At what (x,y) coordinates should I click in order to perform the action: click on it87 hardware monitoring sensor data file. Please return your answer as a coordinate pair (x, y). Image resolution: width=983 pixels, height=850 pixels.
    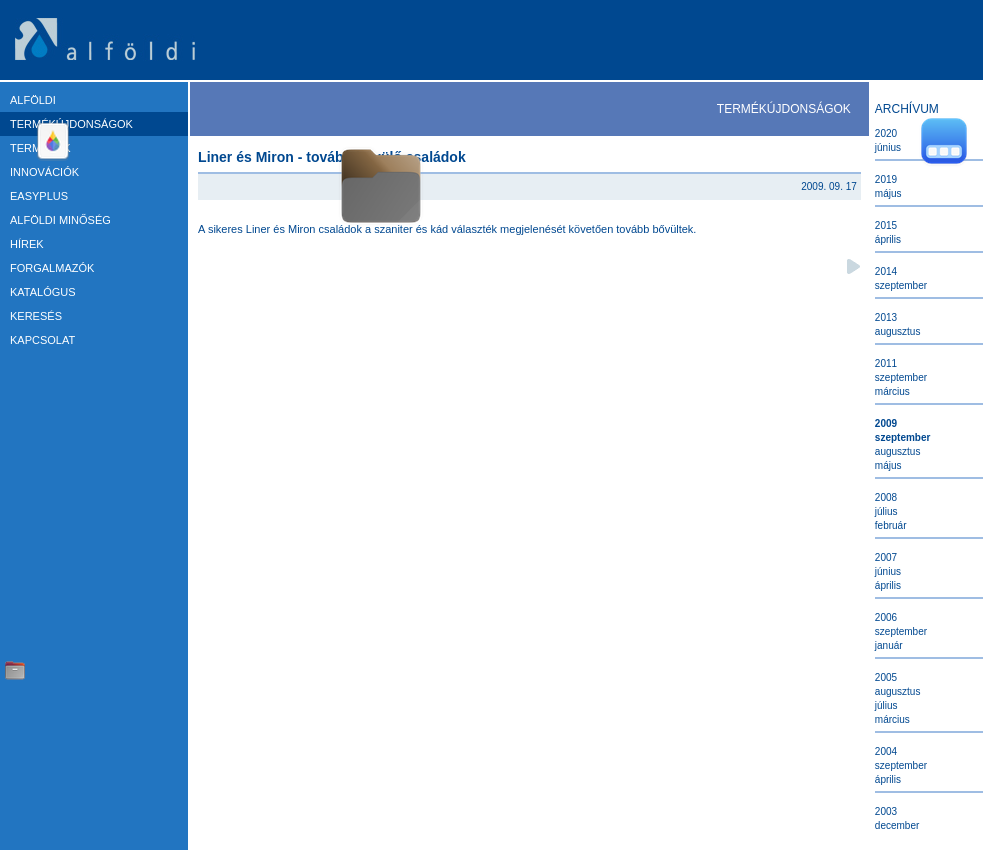
    Looking at the image, I should click on (53, 141).